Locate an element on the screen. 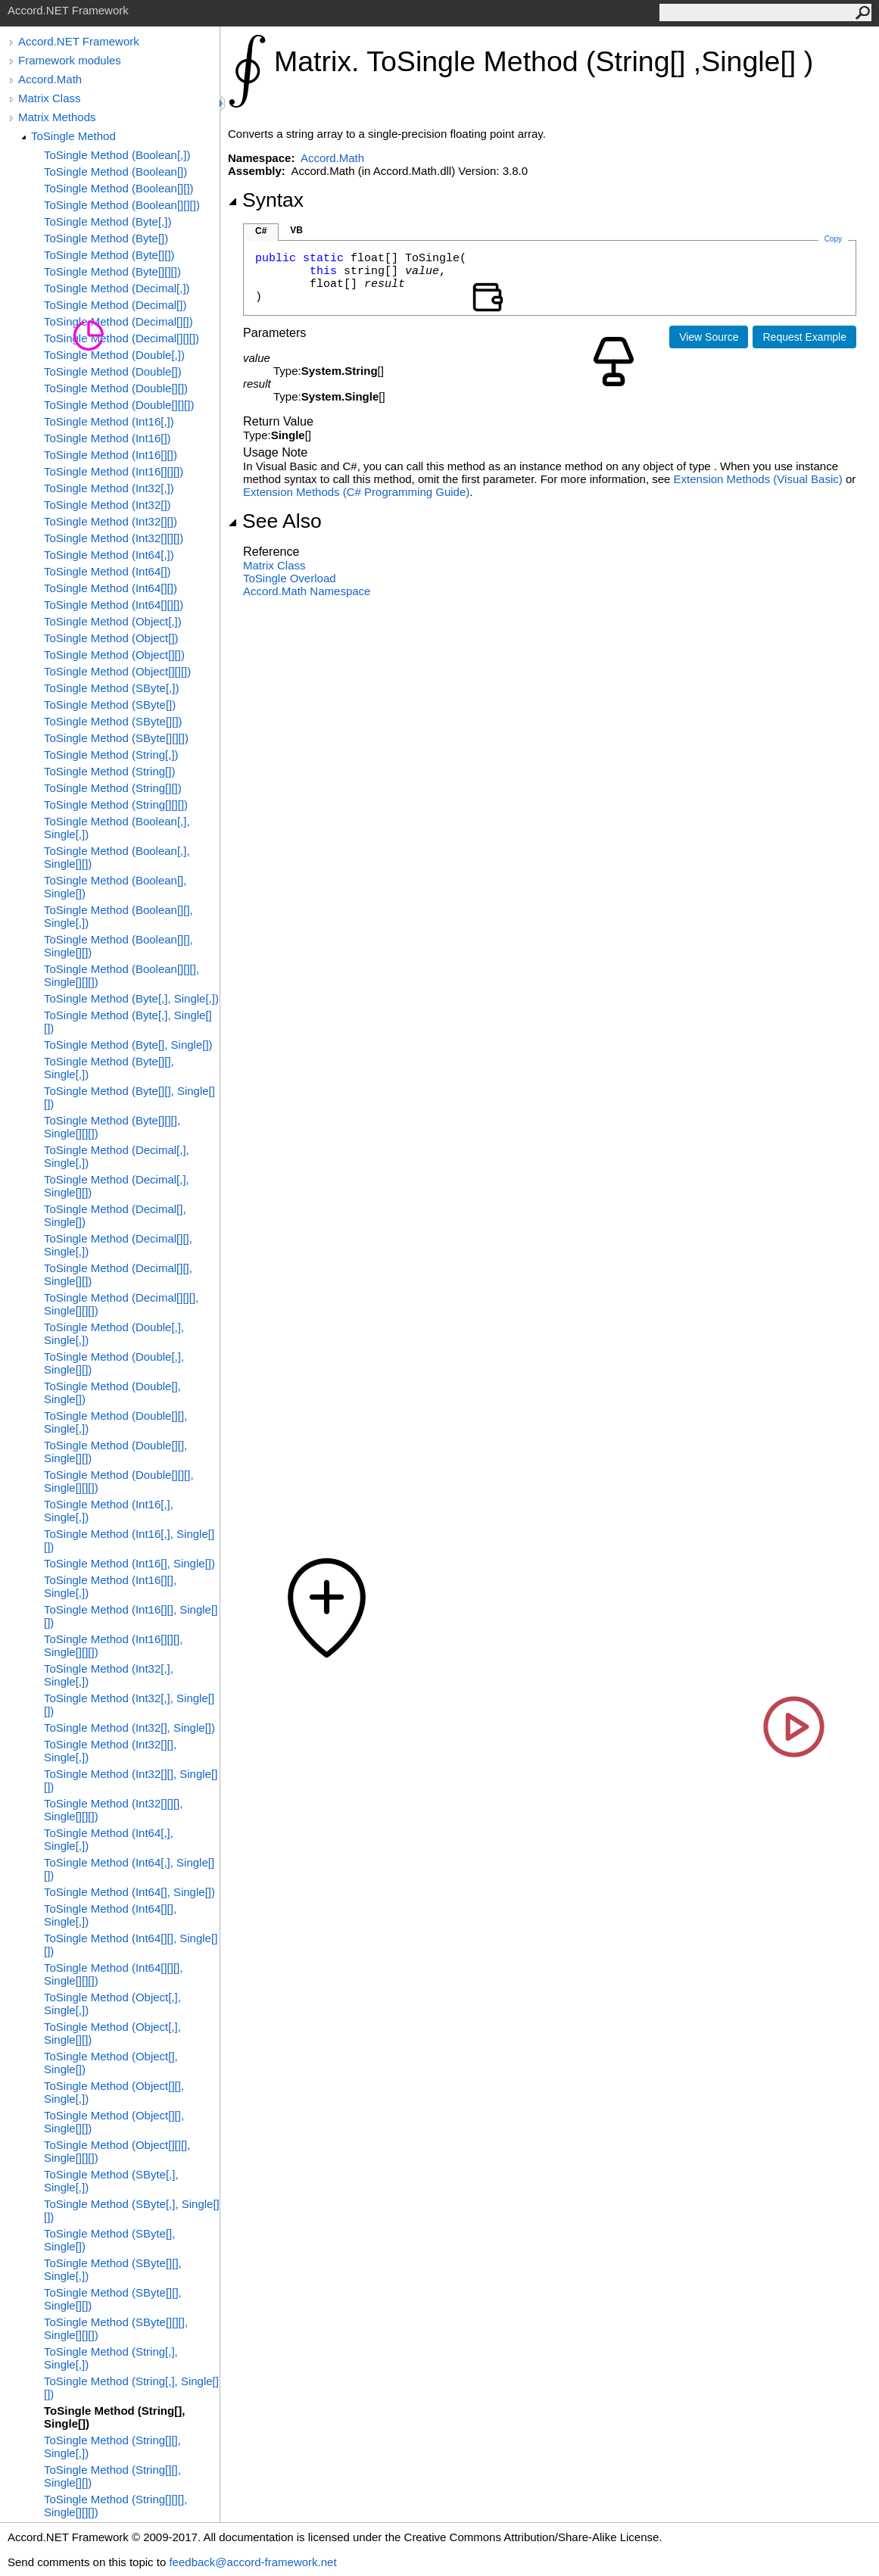 This screenshot has height=2576, width=879. add a new location pin is located at coordinates (326, 1608).